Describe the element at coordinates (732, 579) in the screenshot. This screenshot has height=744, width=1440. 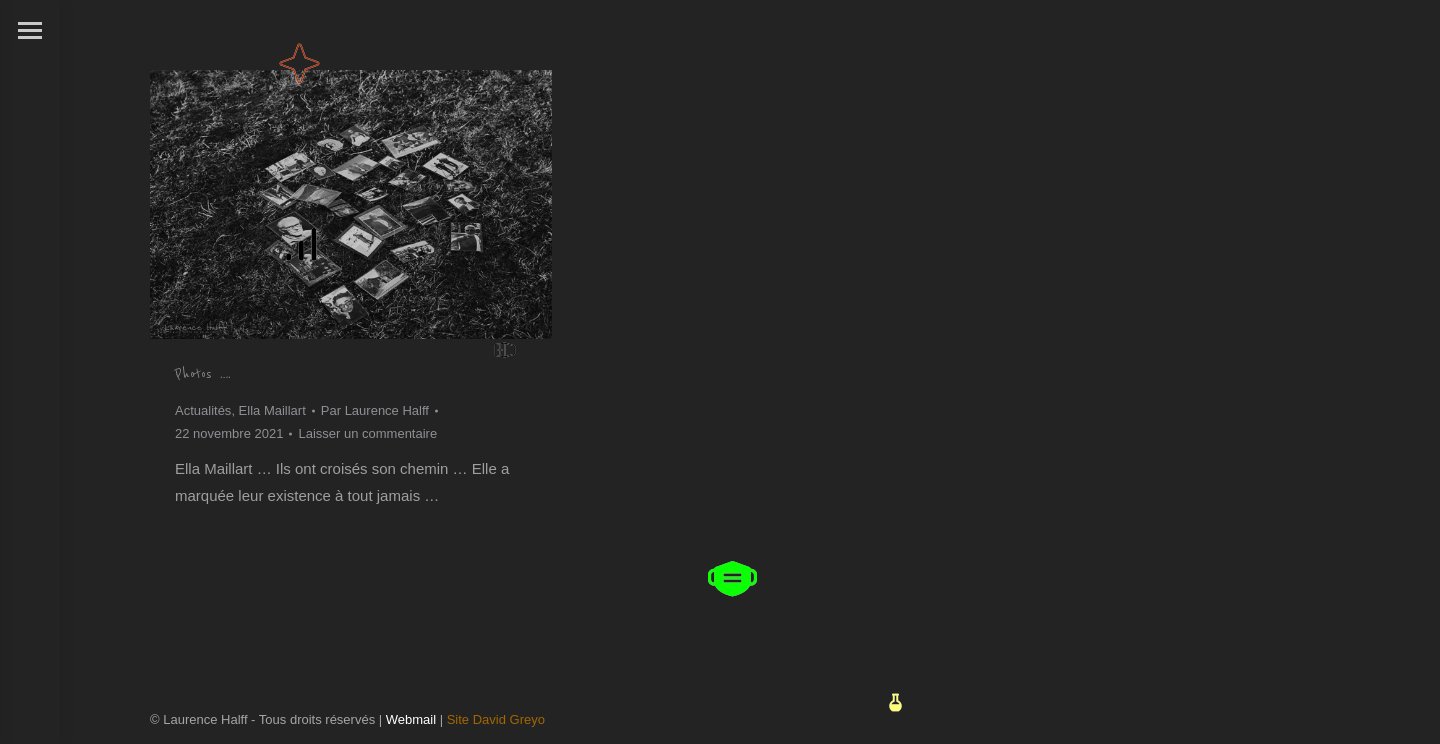
I see `indicates mask required or health safety protocols` at that location.